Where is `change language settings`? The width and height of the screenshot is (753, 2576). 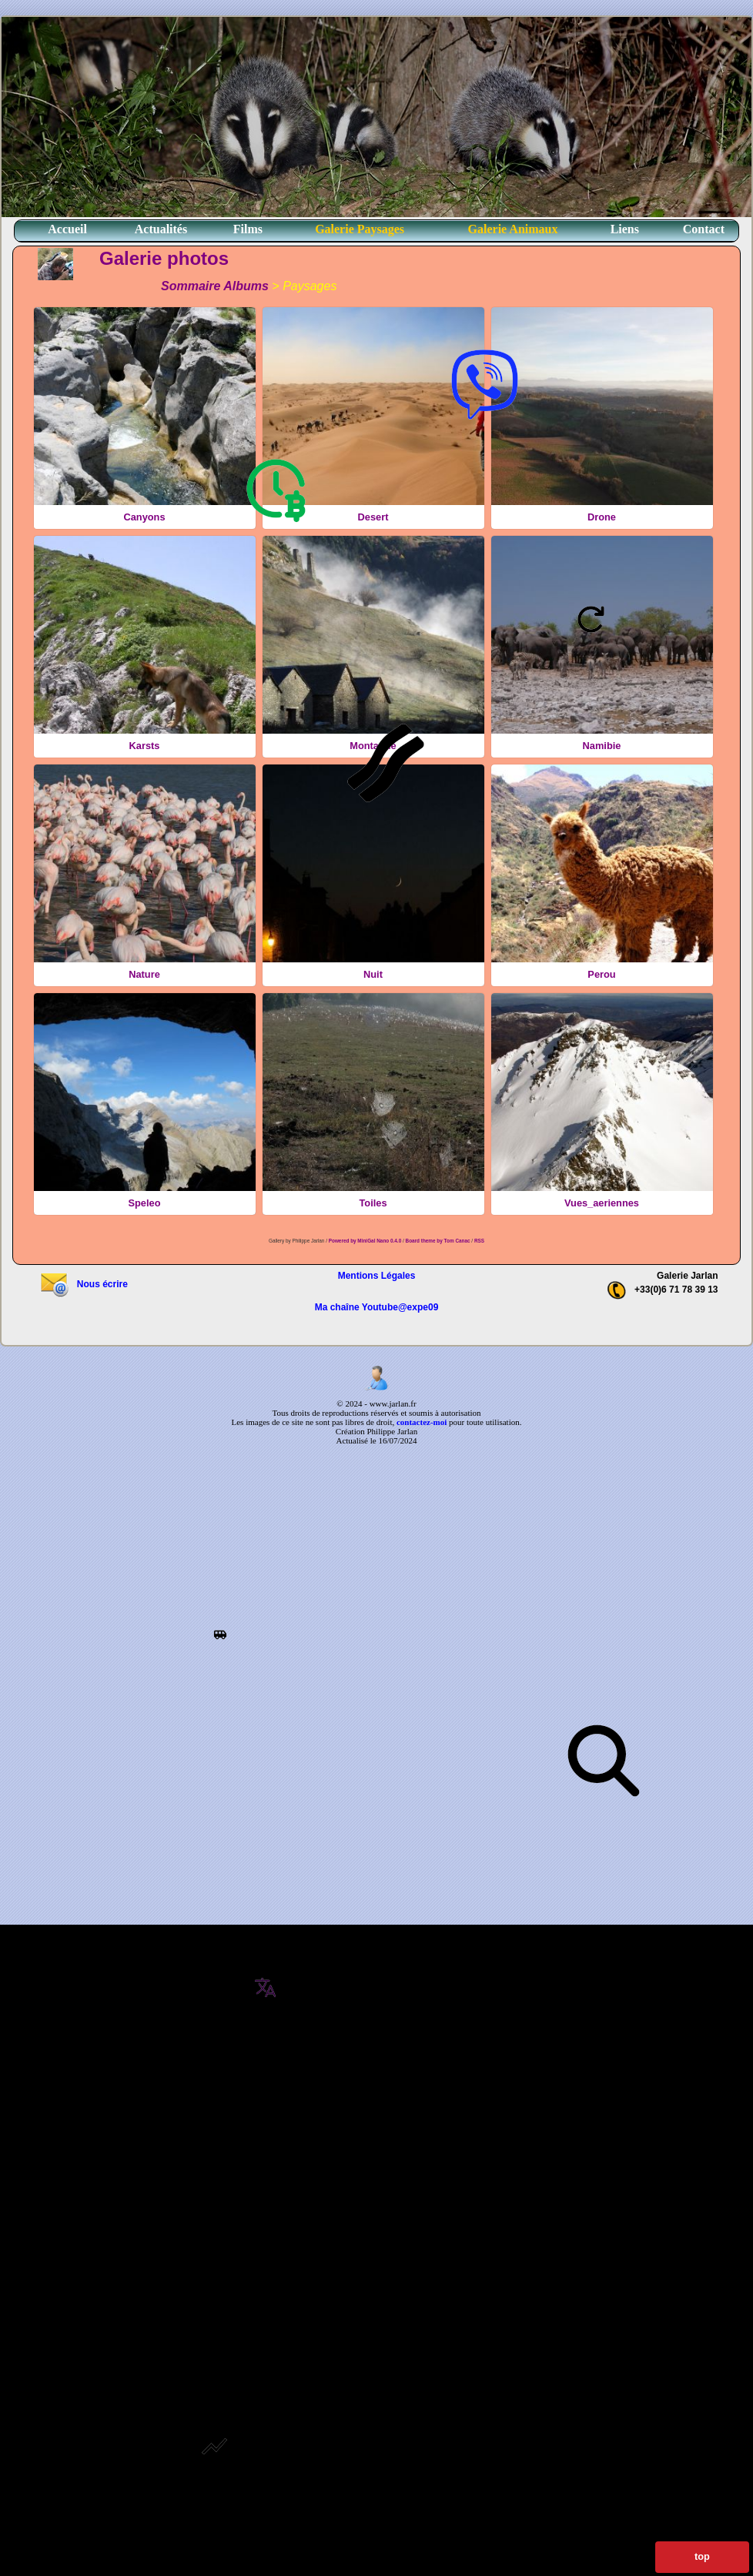 change language settings is located at coordinates (265, 1987).